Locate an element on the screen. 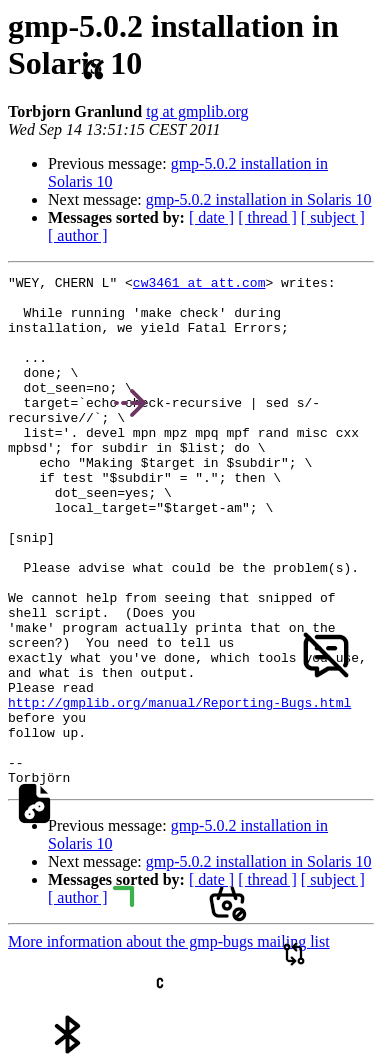 The image size is (382, 1061). toggle bluetooth connectivity on or off is located at coordinates (67, 1034).